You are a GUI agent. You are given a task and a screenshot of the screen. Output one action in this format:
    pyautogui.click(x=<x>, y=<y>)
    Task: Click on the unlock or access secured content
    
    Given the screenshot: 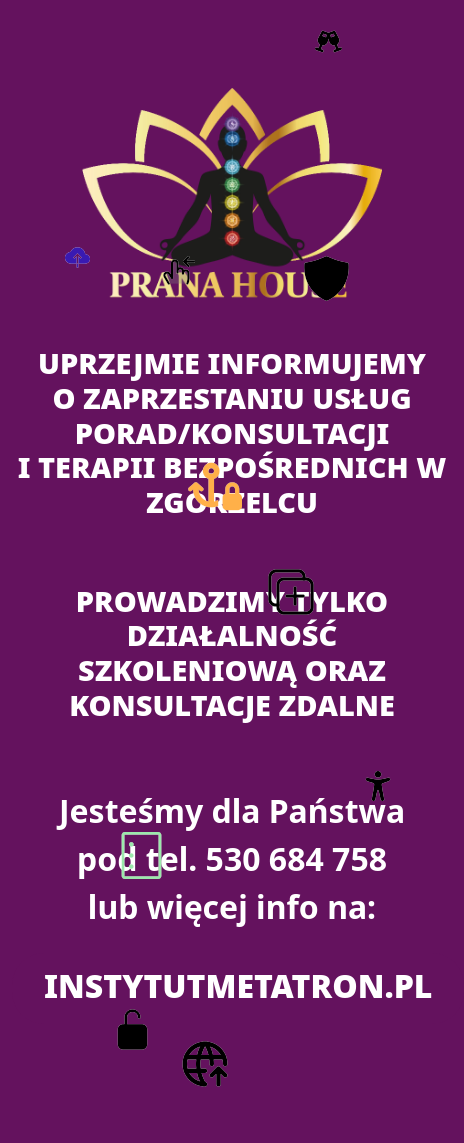 What is the action you would take?
    pyautogui.click(x=132, y=1029)
    